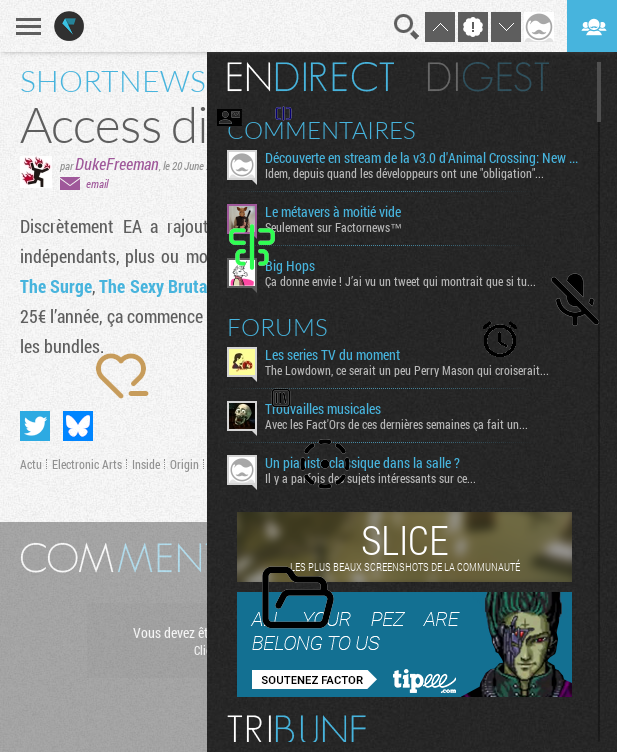 The image size is (617, 752). What do you see at coordinates (283, 113) in the screenshot?
I see `split view horizontally` at bounding box center [283, 113].